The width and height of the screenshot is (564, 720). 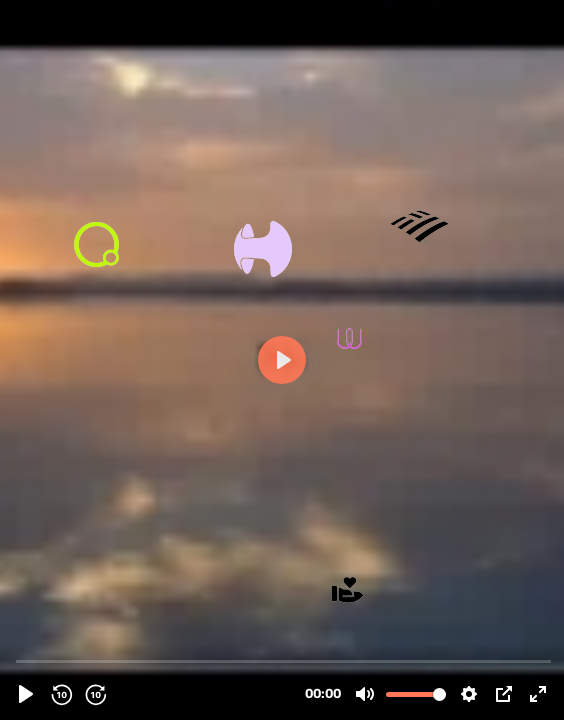 What do you see at coordinates (349, 338) in the screenshot?
I see `open wire messaging app` at bounding box center [349, 338].